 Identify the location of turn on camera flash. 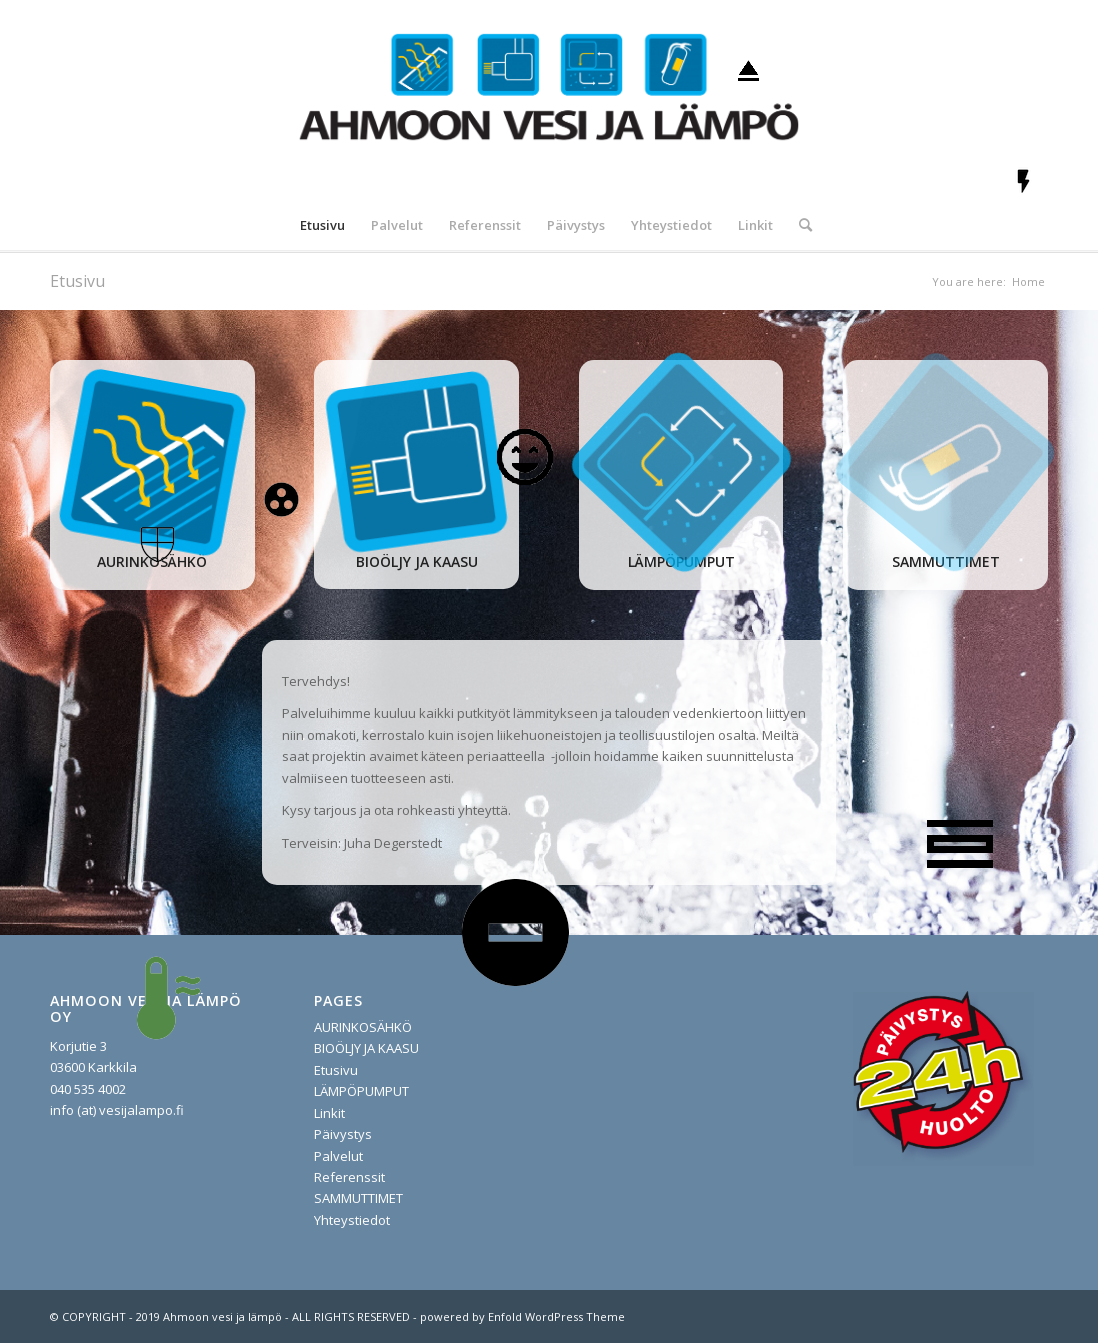
(1024, 182).